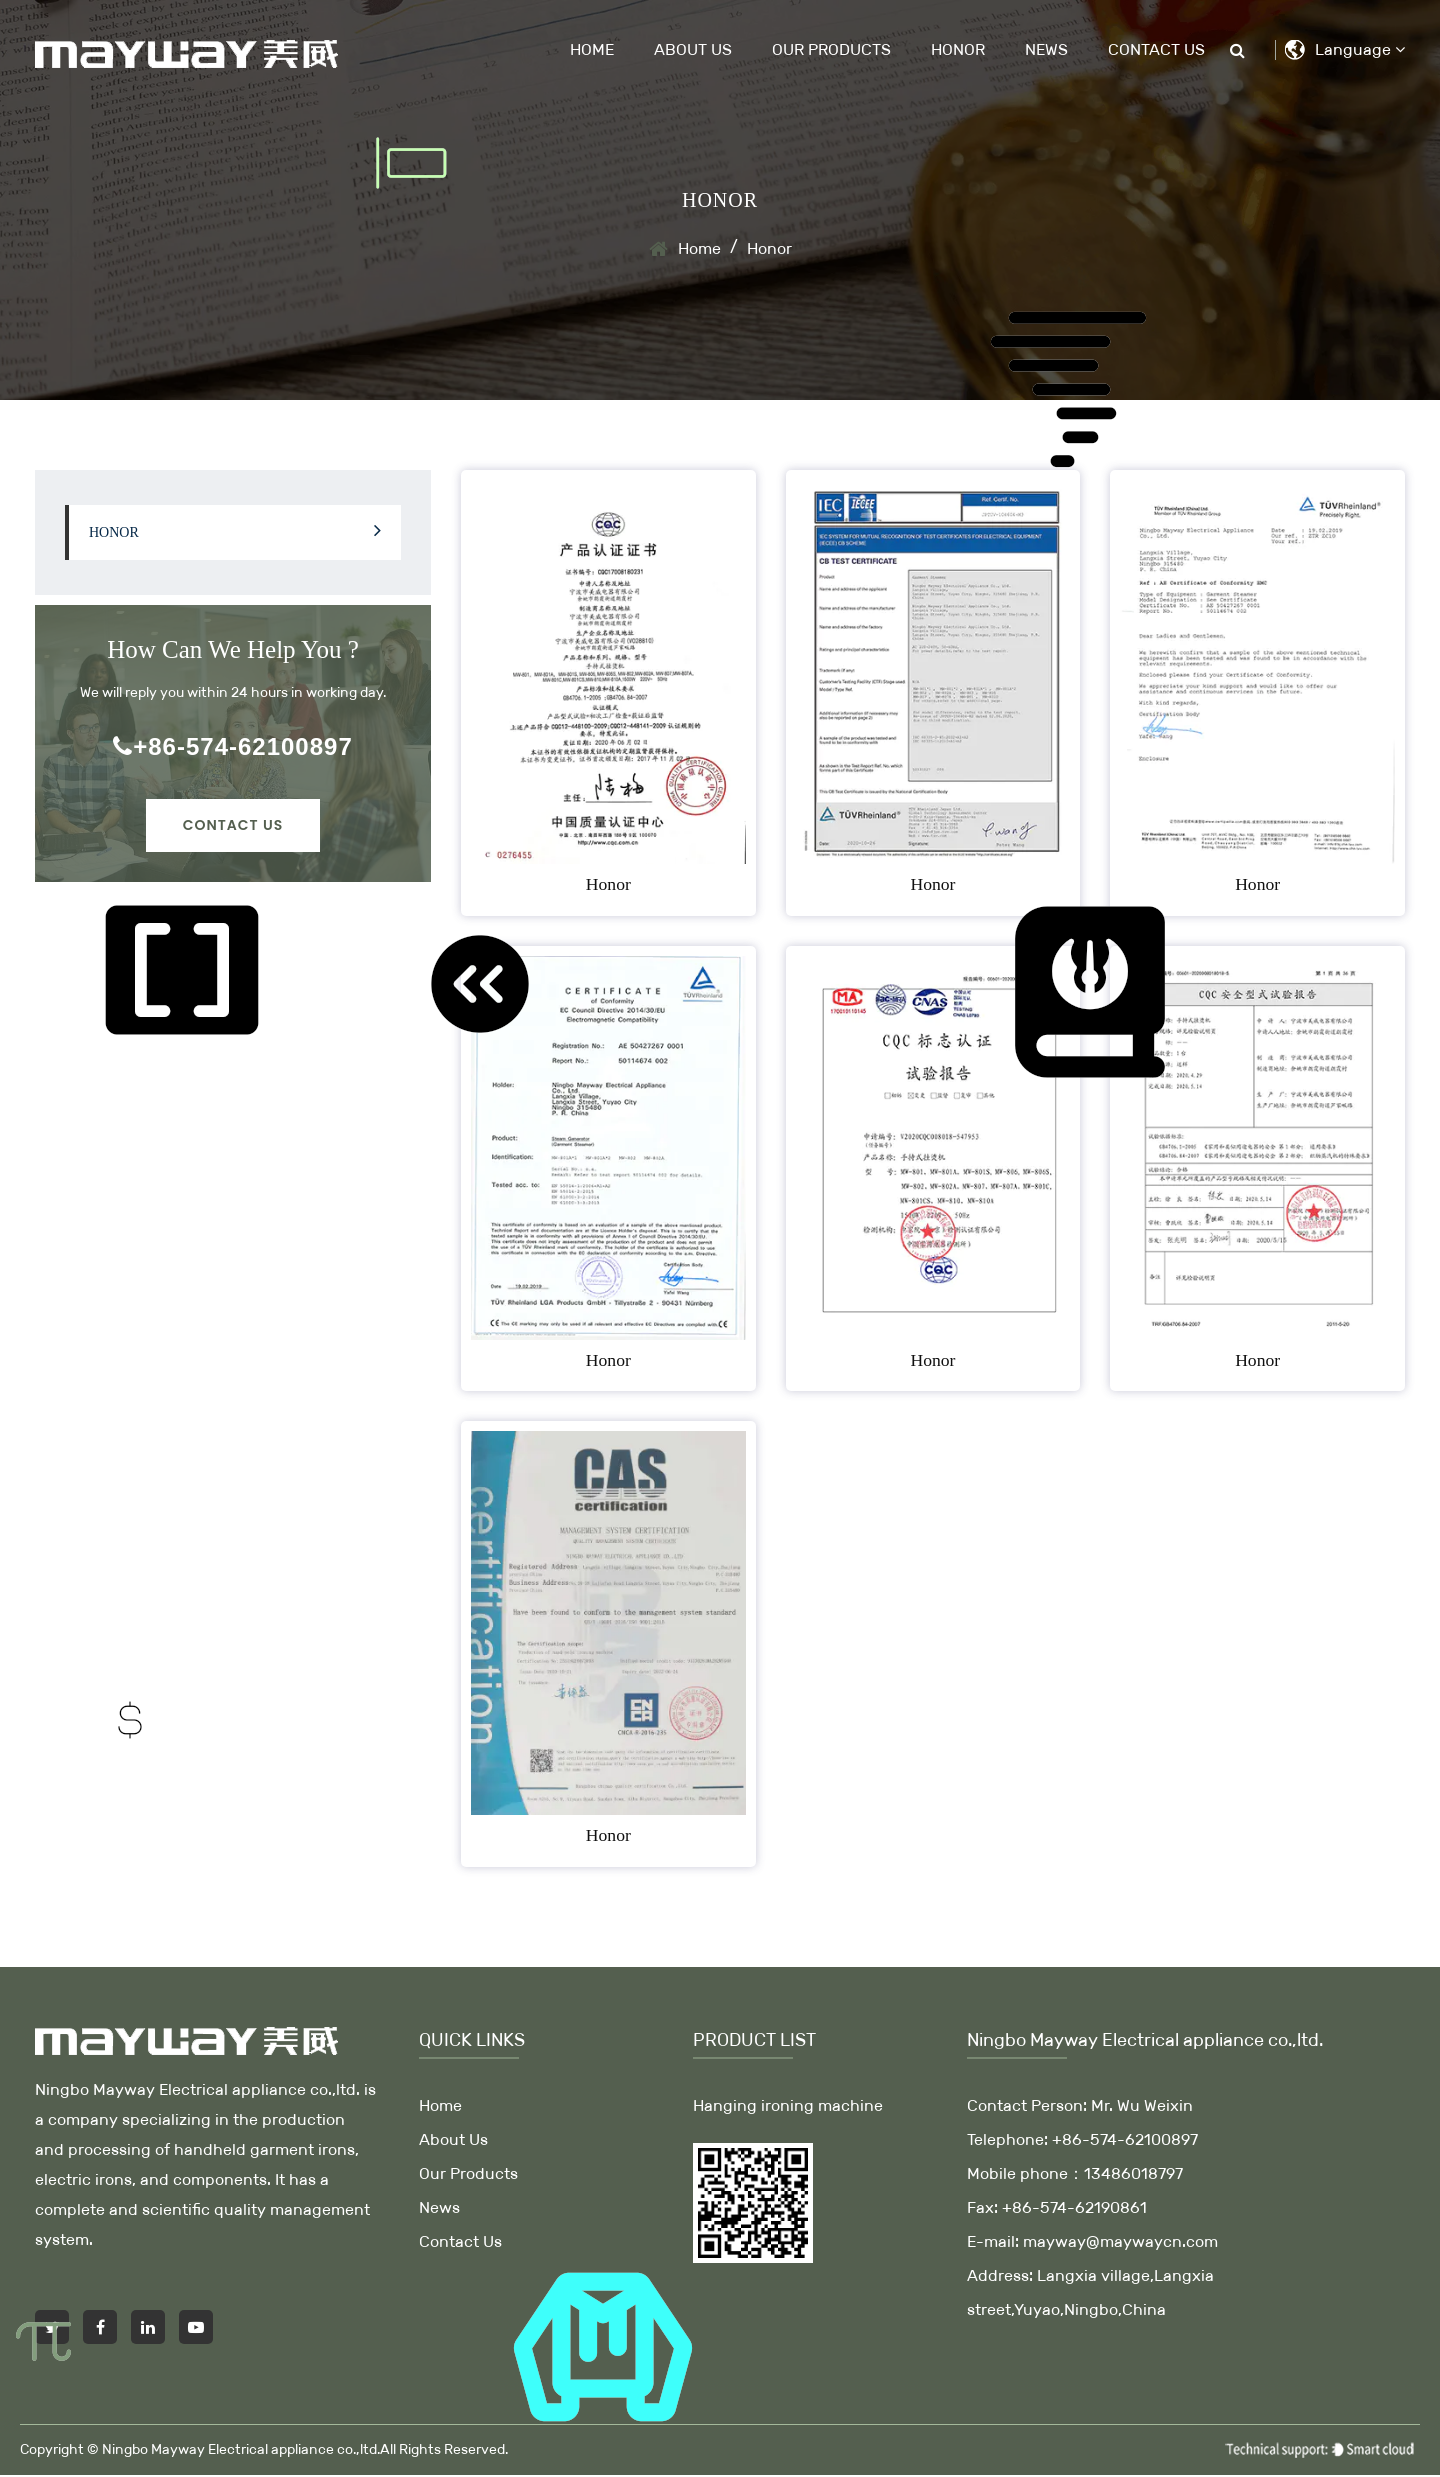 This screenshot has height=2477, width=1440. What do you see at coordinates (1068, 383) in the screenshot?
I see `indicates severe weather alert or tornado warning` at bounding box center [1068, 383].